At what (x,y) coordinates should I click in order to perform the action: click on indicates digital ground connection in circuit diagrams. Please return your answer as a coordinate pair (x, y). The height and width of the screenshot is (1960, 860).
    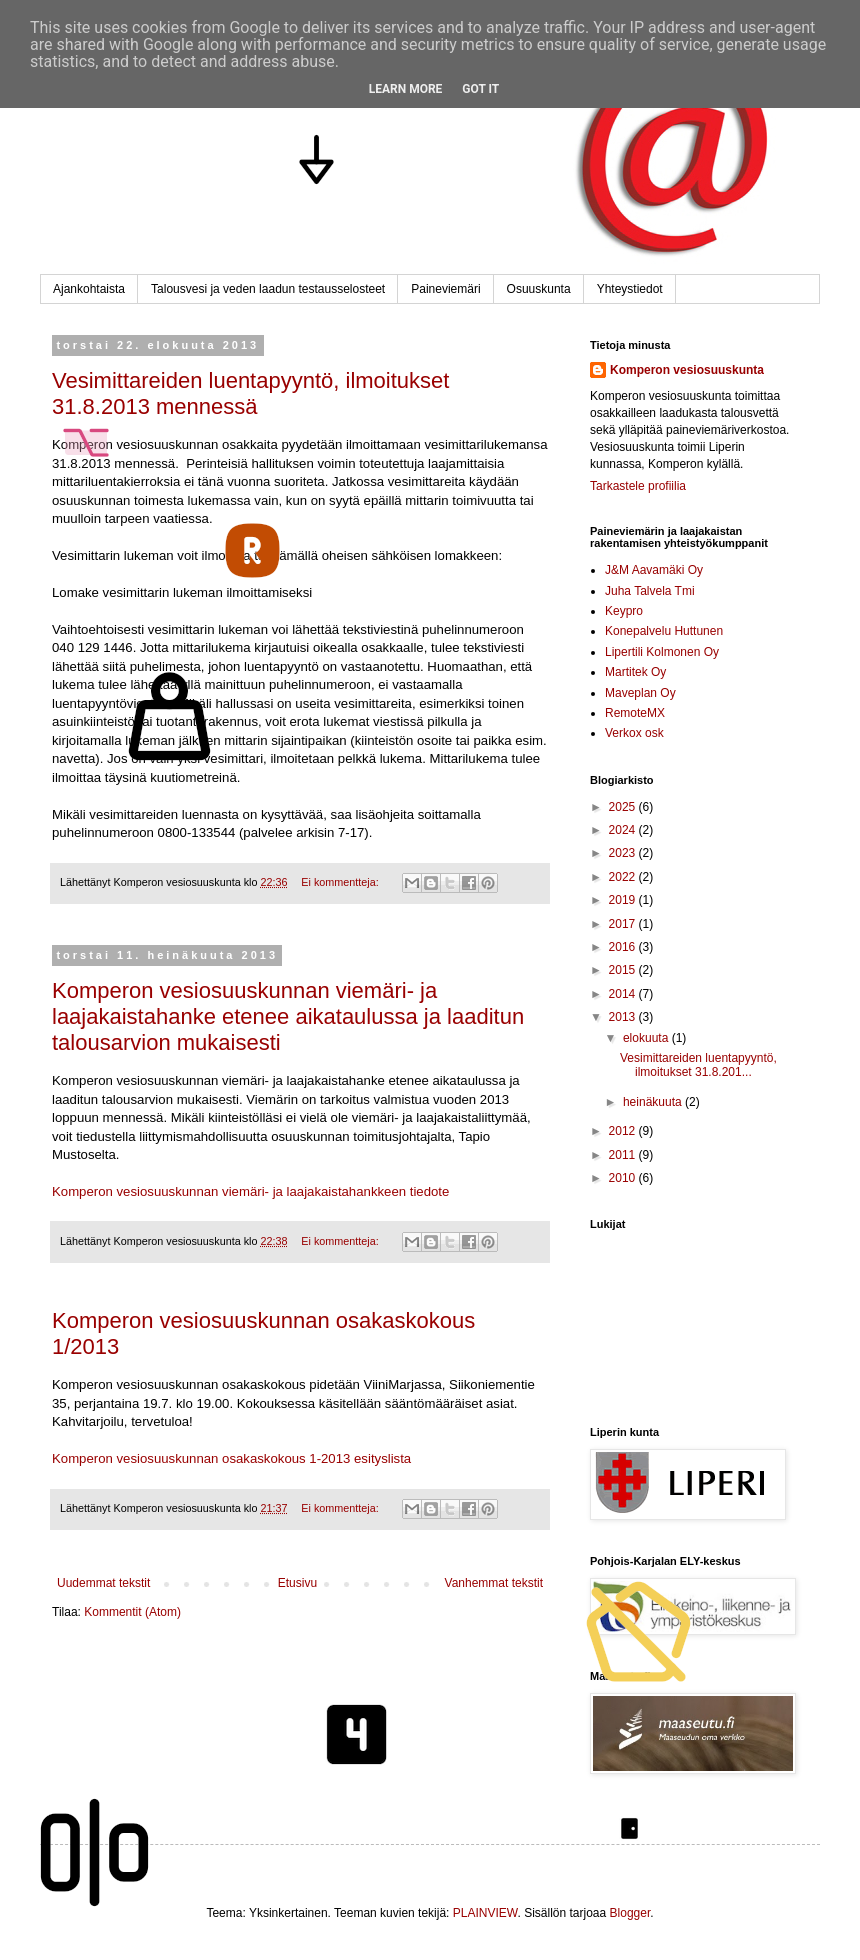
    Looking at the image, I should click on (316, 159).